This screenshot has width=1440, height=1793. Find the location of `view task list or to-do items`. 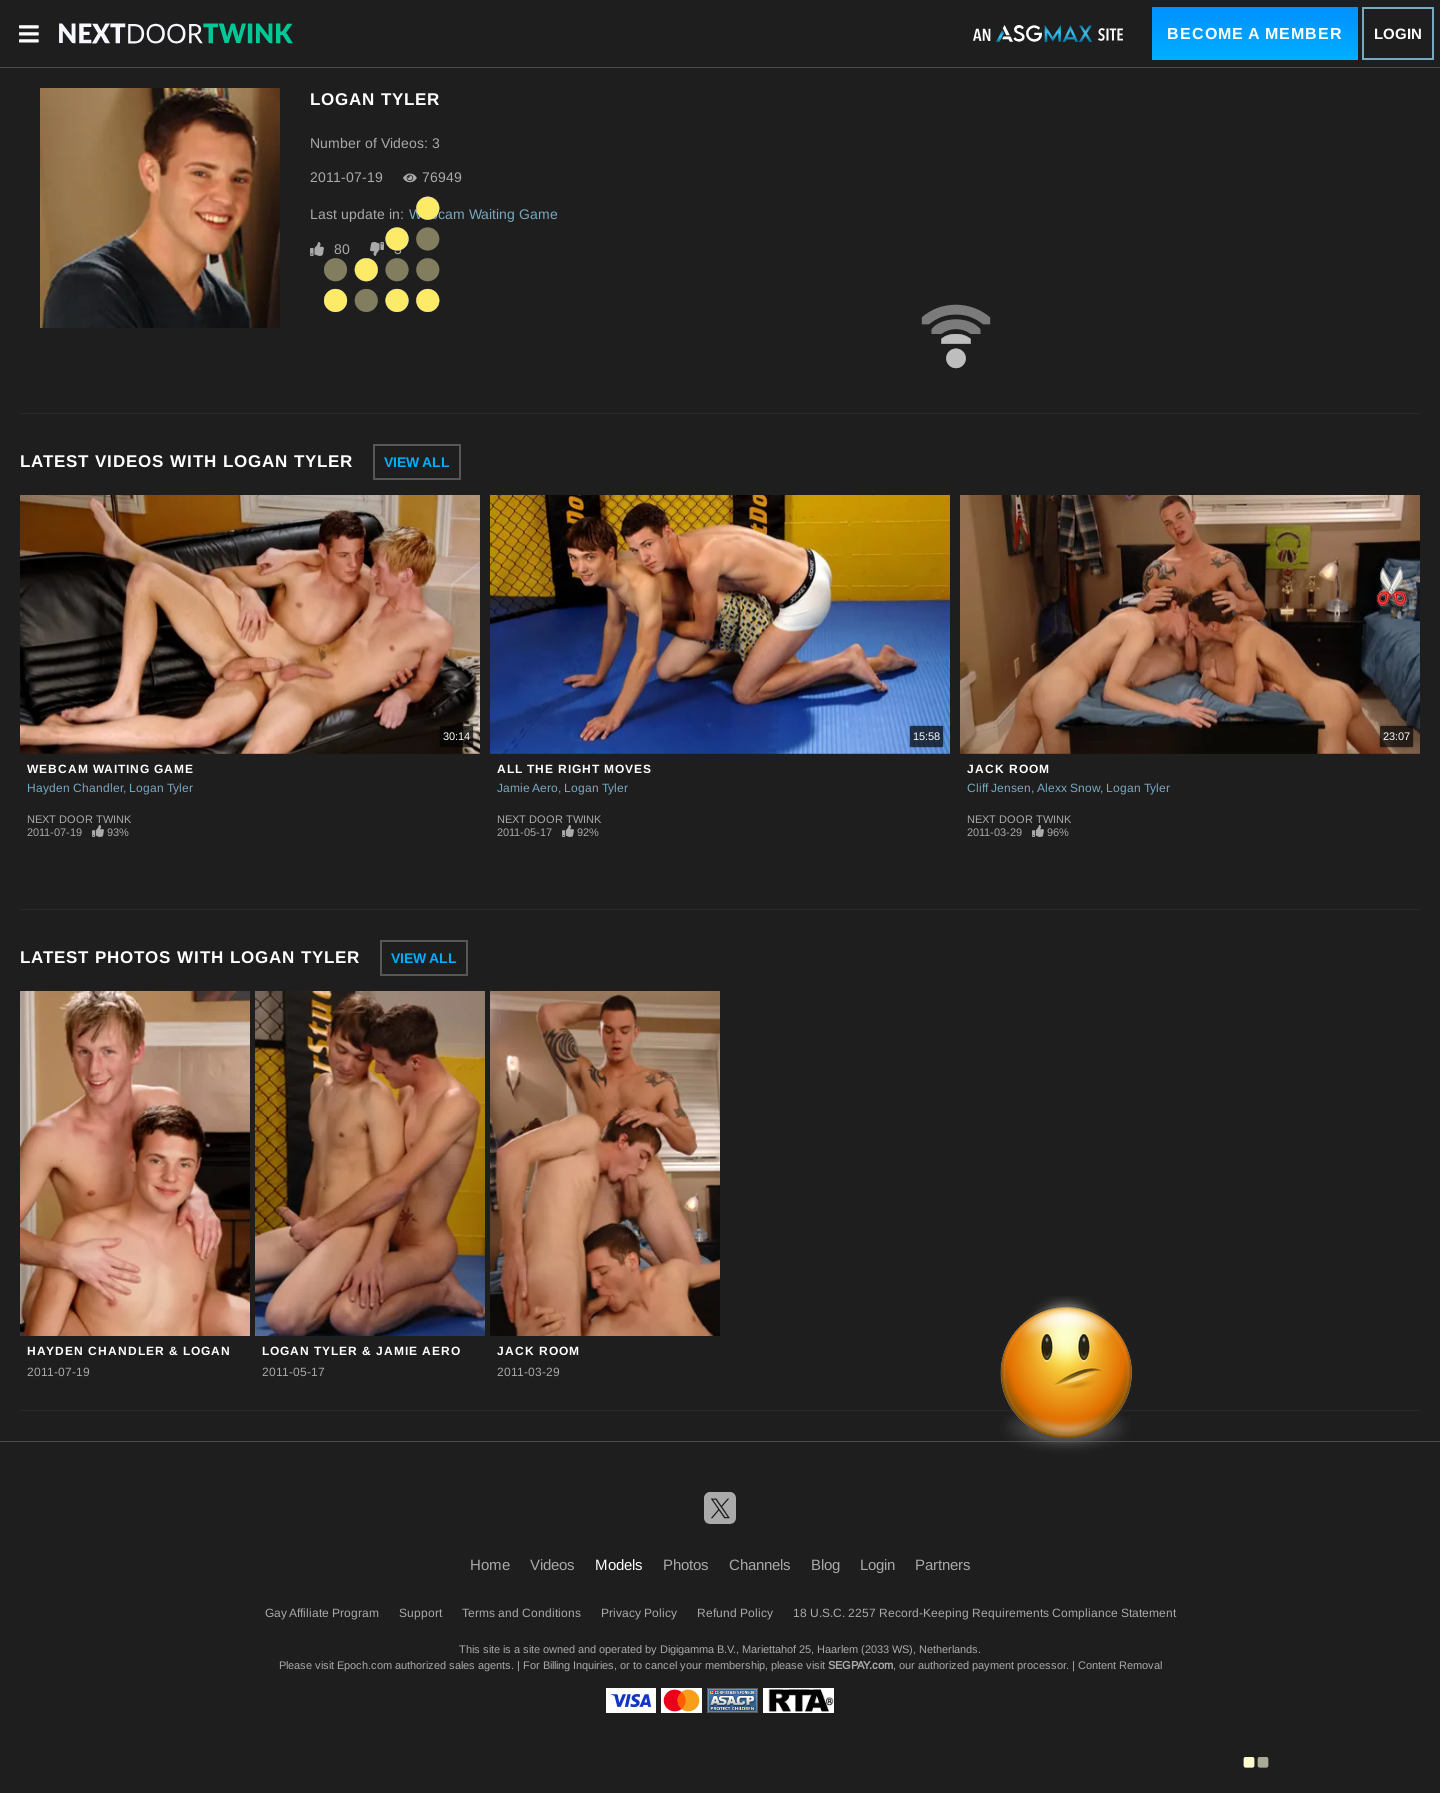

view task list or to-do items is located at coordinates (1256, 1764).